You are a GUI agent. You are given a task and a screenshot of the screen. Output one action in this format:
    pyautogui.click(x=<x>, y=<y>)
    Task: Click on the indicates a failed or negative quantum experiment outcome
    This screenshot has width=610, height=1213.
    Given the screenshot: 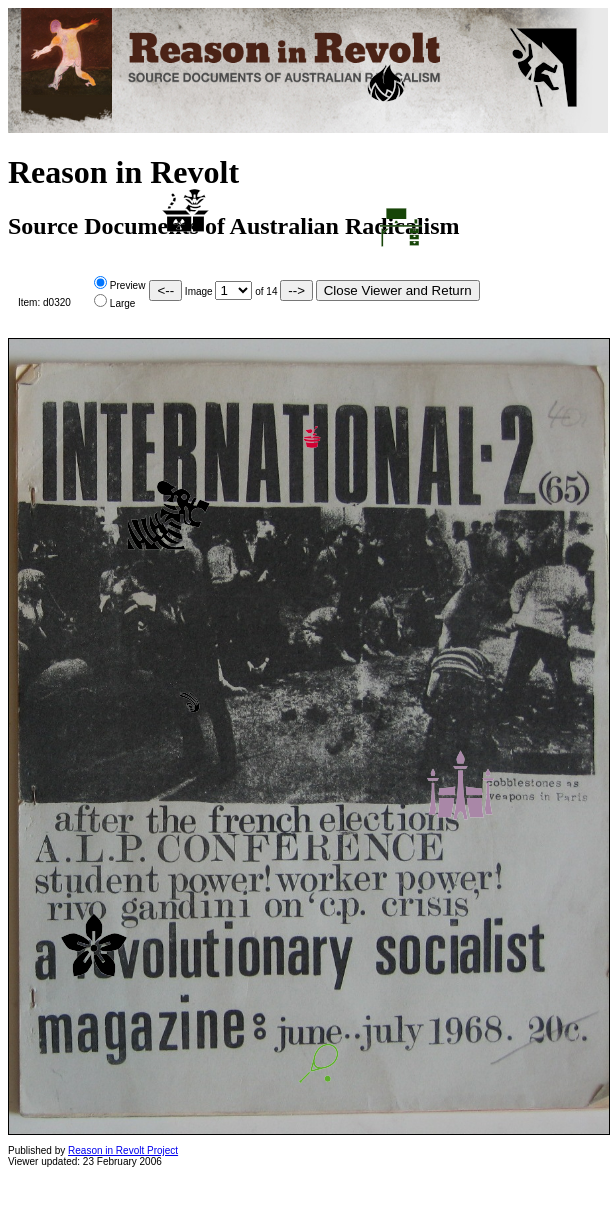 What is the action you would take?
    pyautogui.click(x=185, y=208)
    